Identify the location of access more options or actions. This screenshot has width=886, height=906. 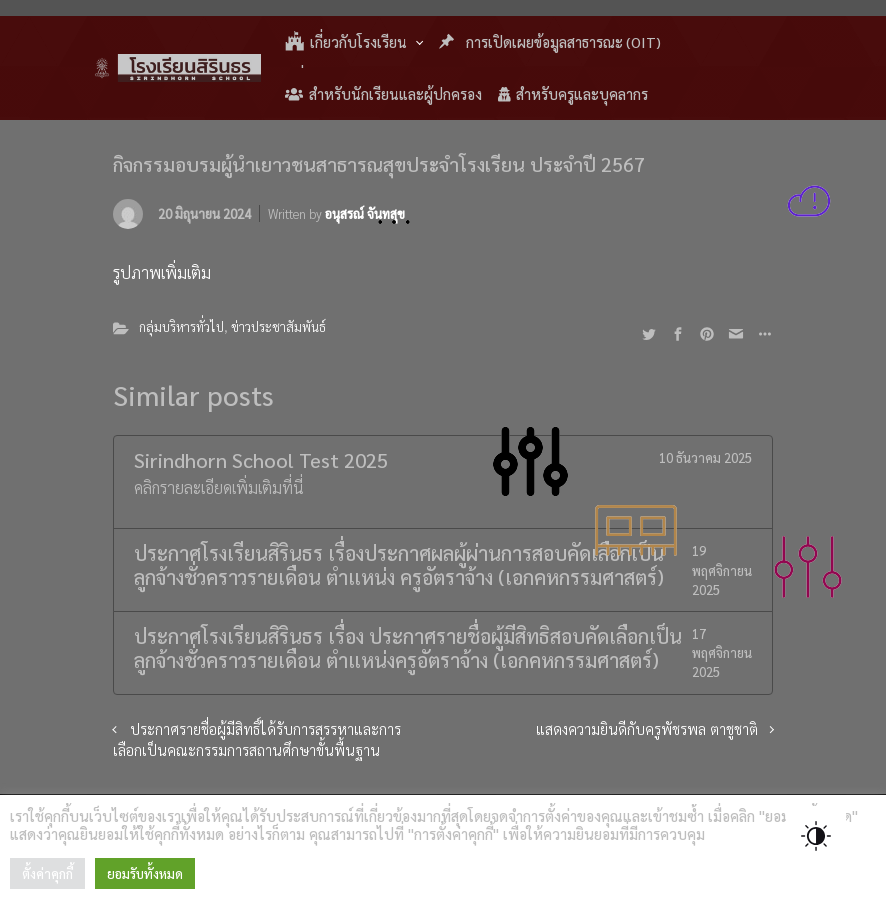
(394, 222).